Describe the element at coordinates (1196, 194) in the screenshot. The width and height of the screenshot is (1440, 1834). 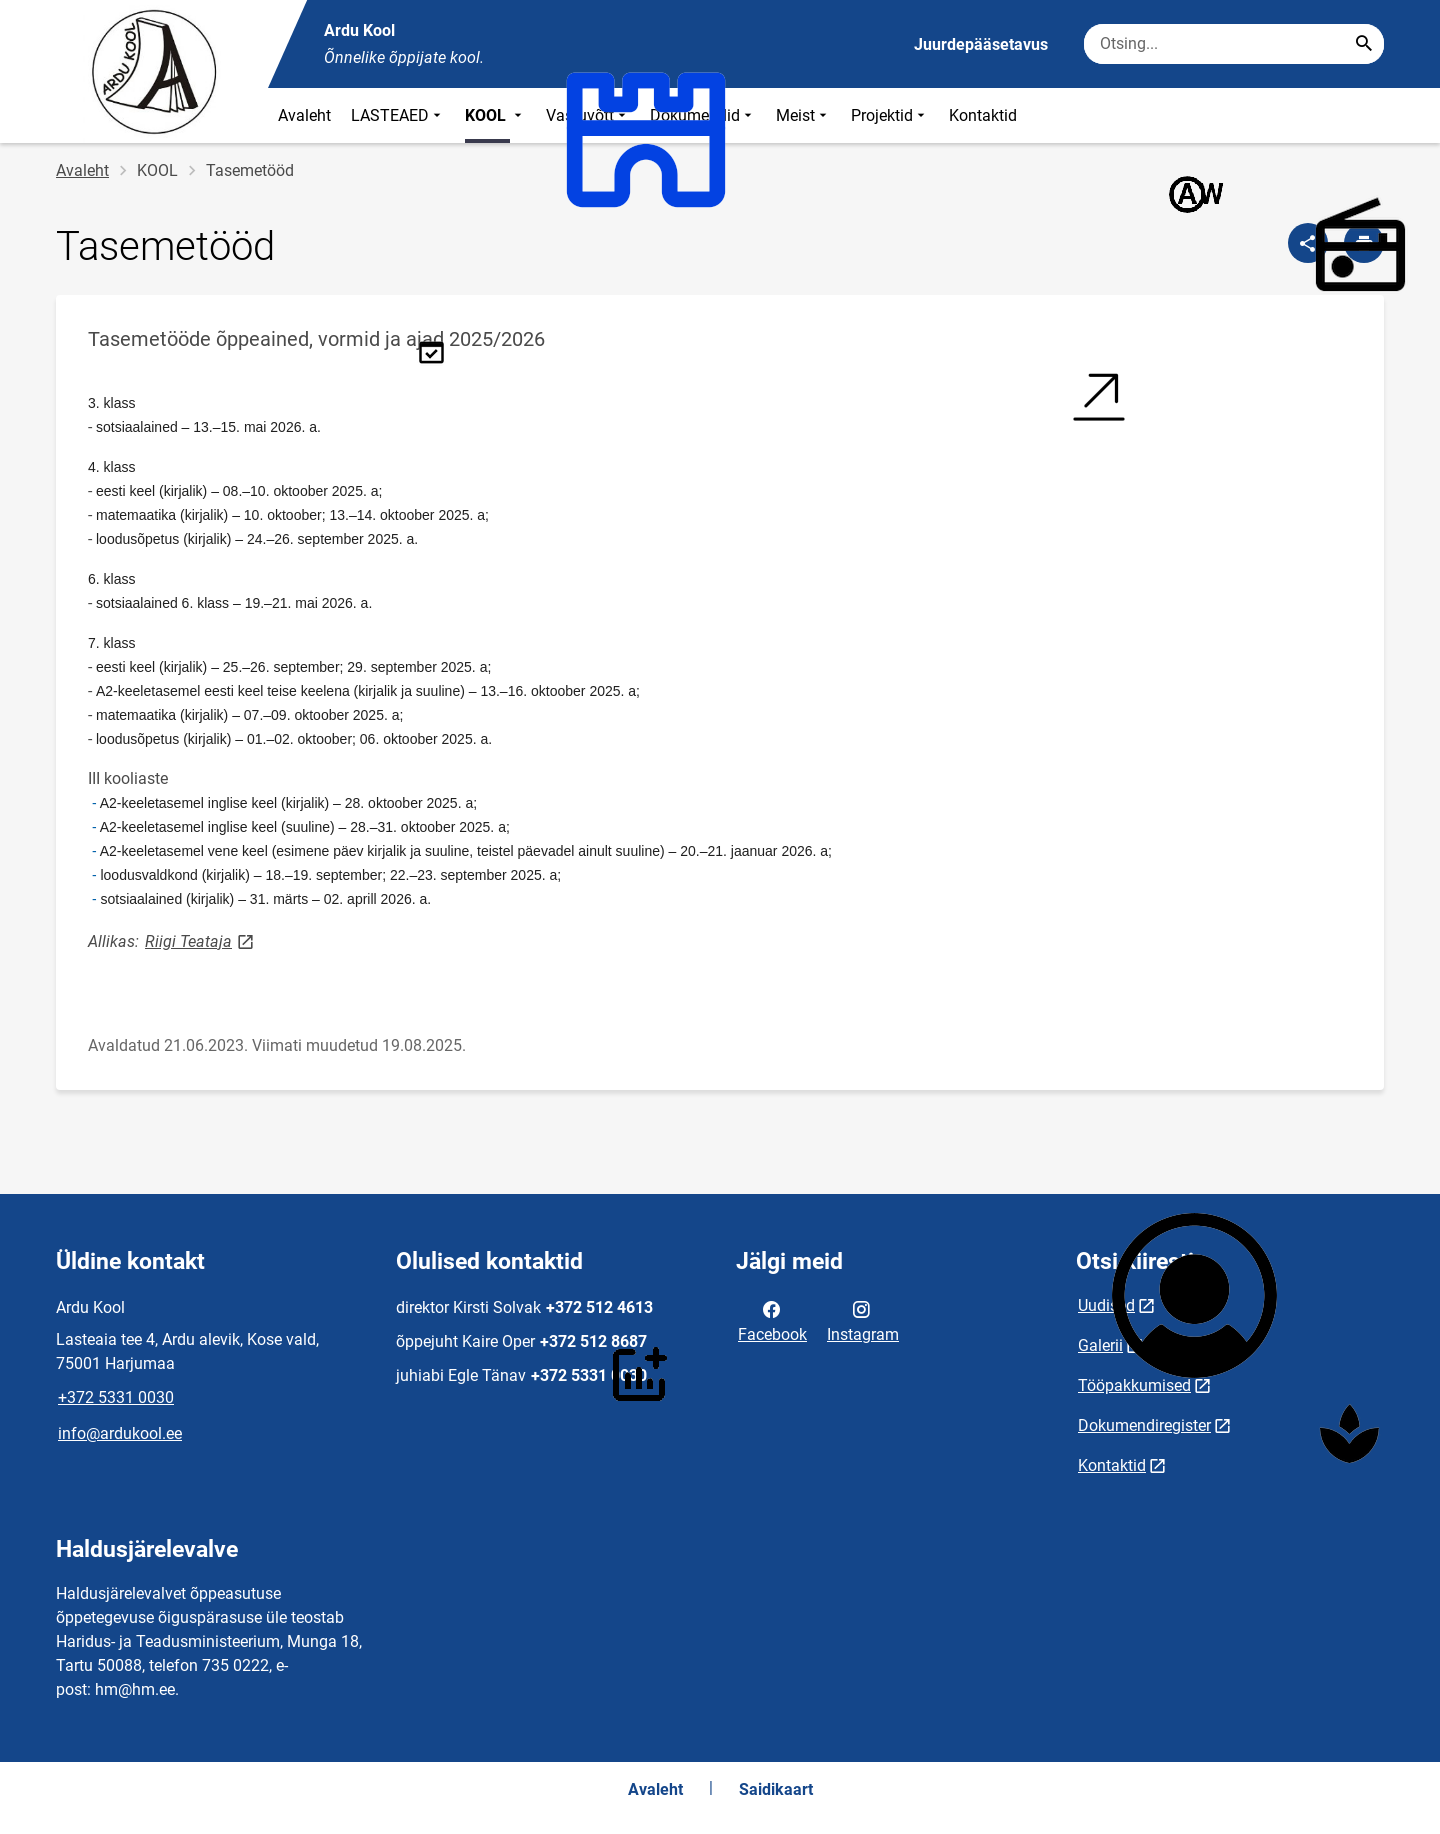
I see `enable automatic white balance` at that location.